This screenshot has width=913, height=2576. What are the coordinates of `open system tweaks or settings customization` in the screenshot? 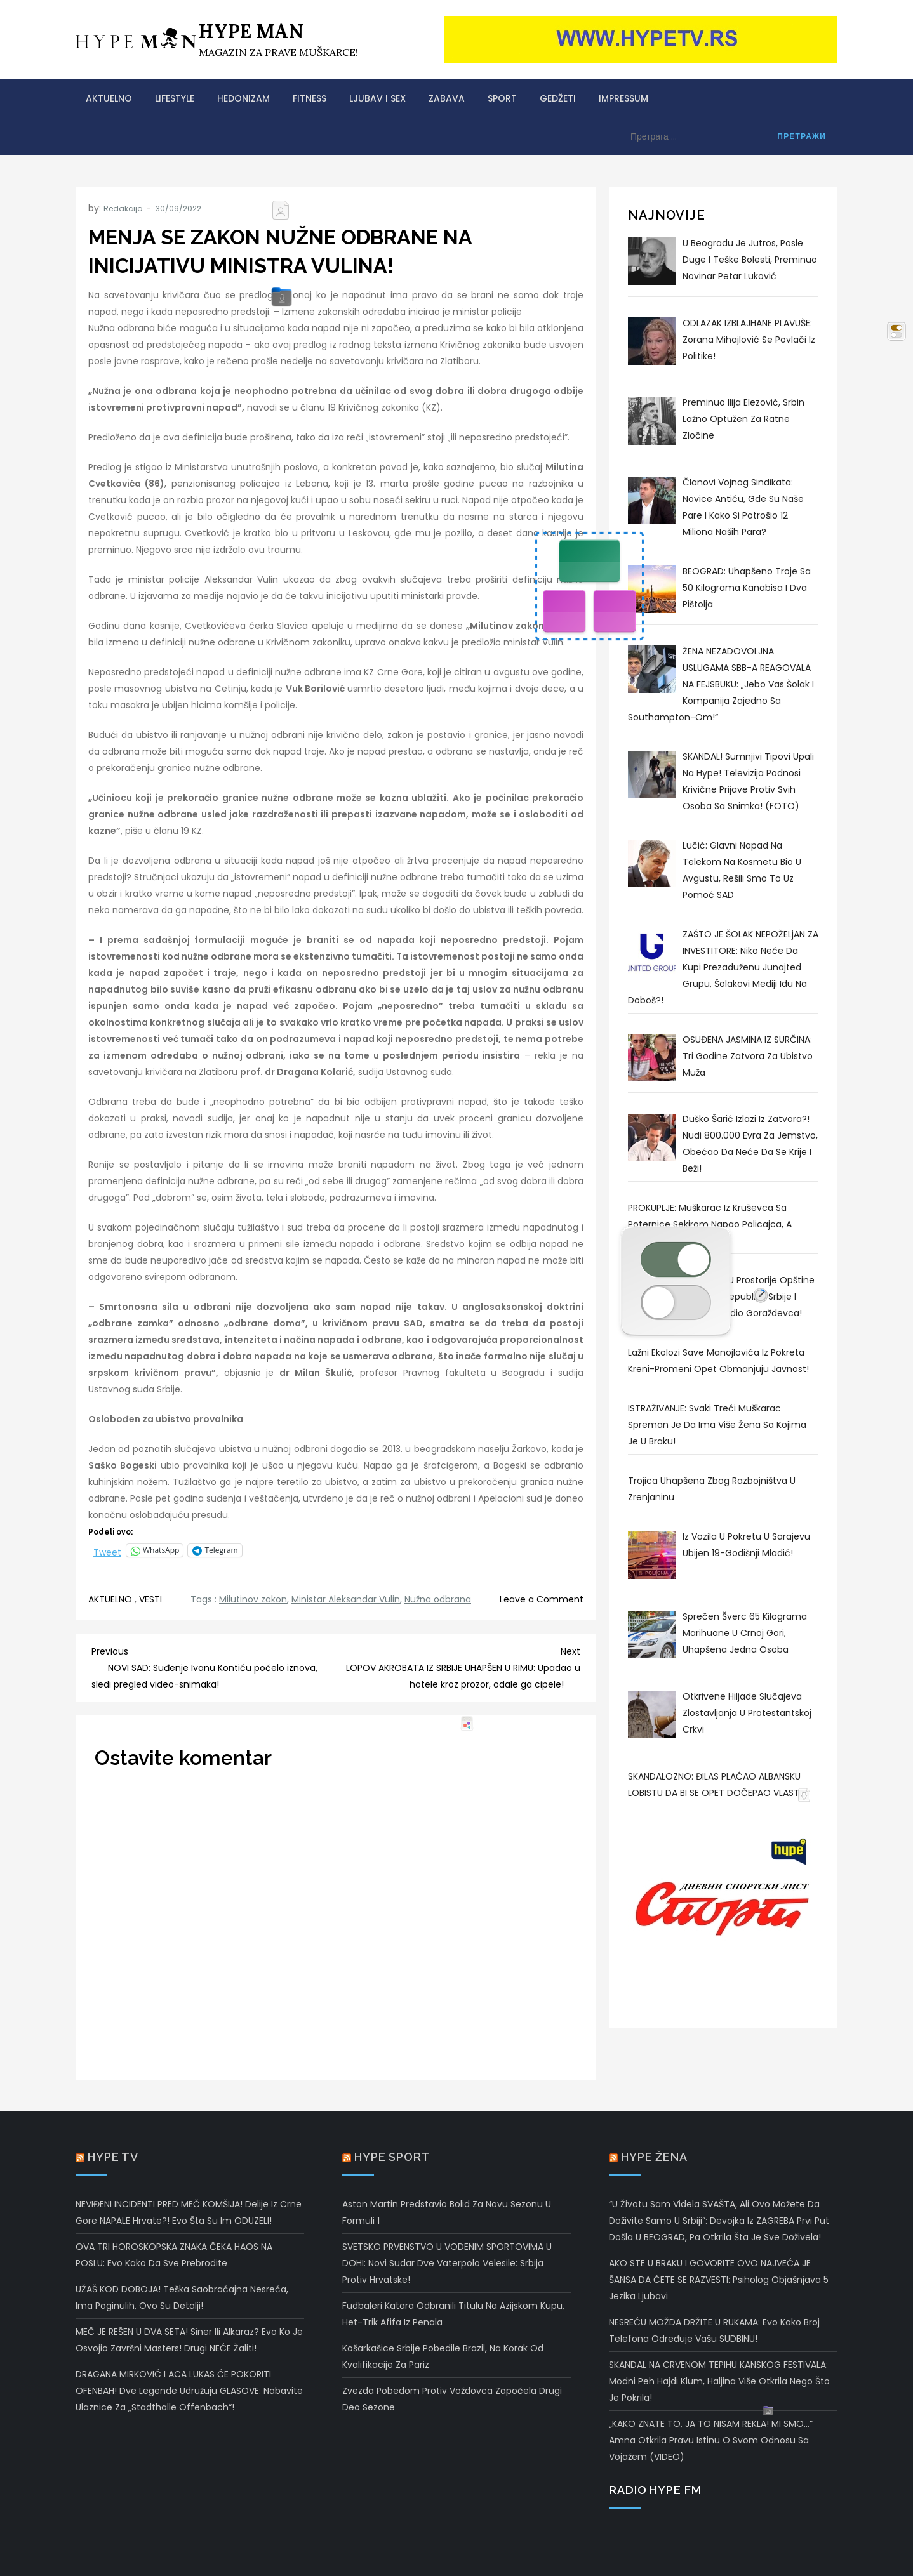 It's located at (896, 331).